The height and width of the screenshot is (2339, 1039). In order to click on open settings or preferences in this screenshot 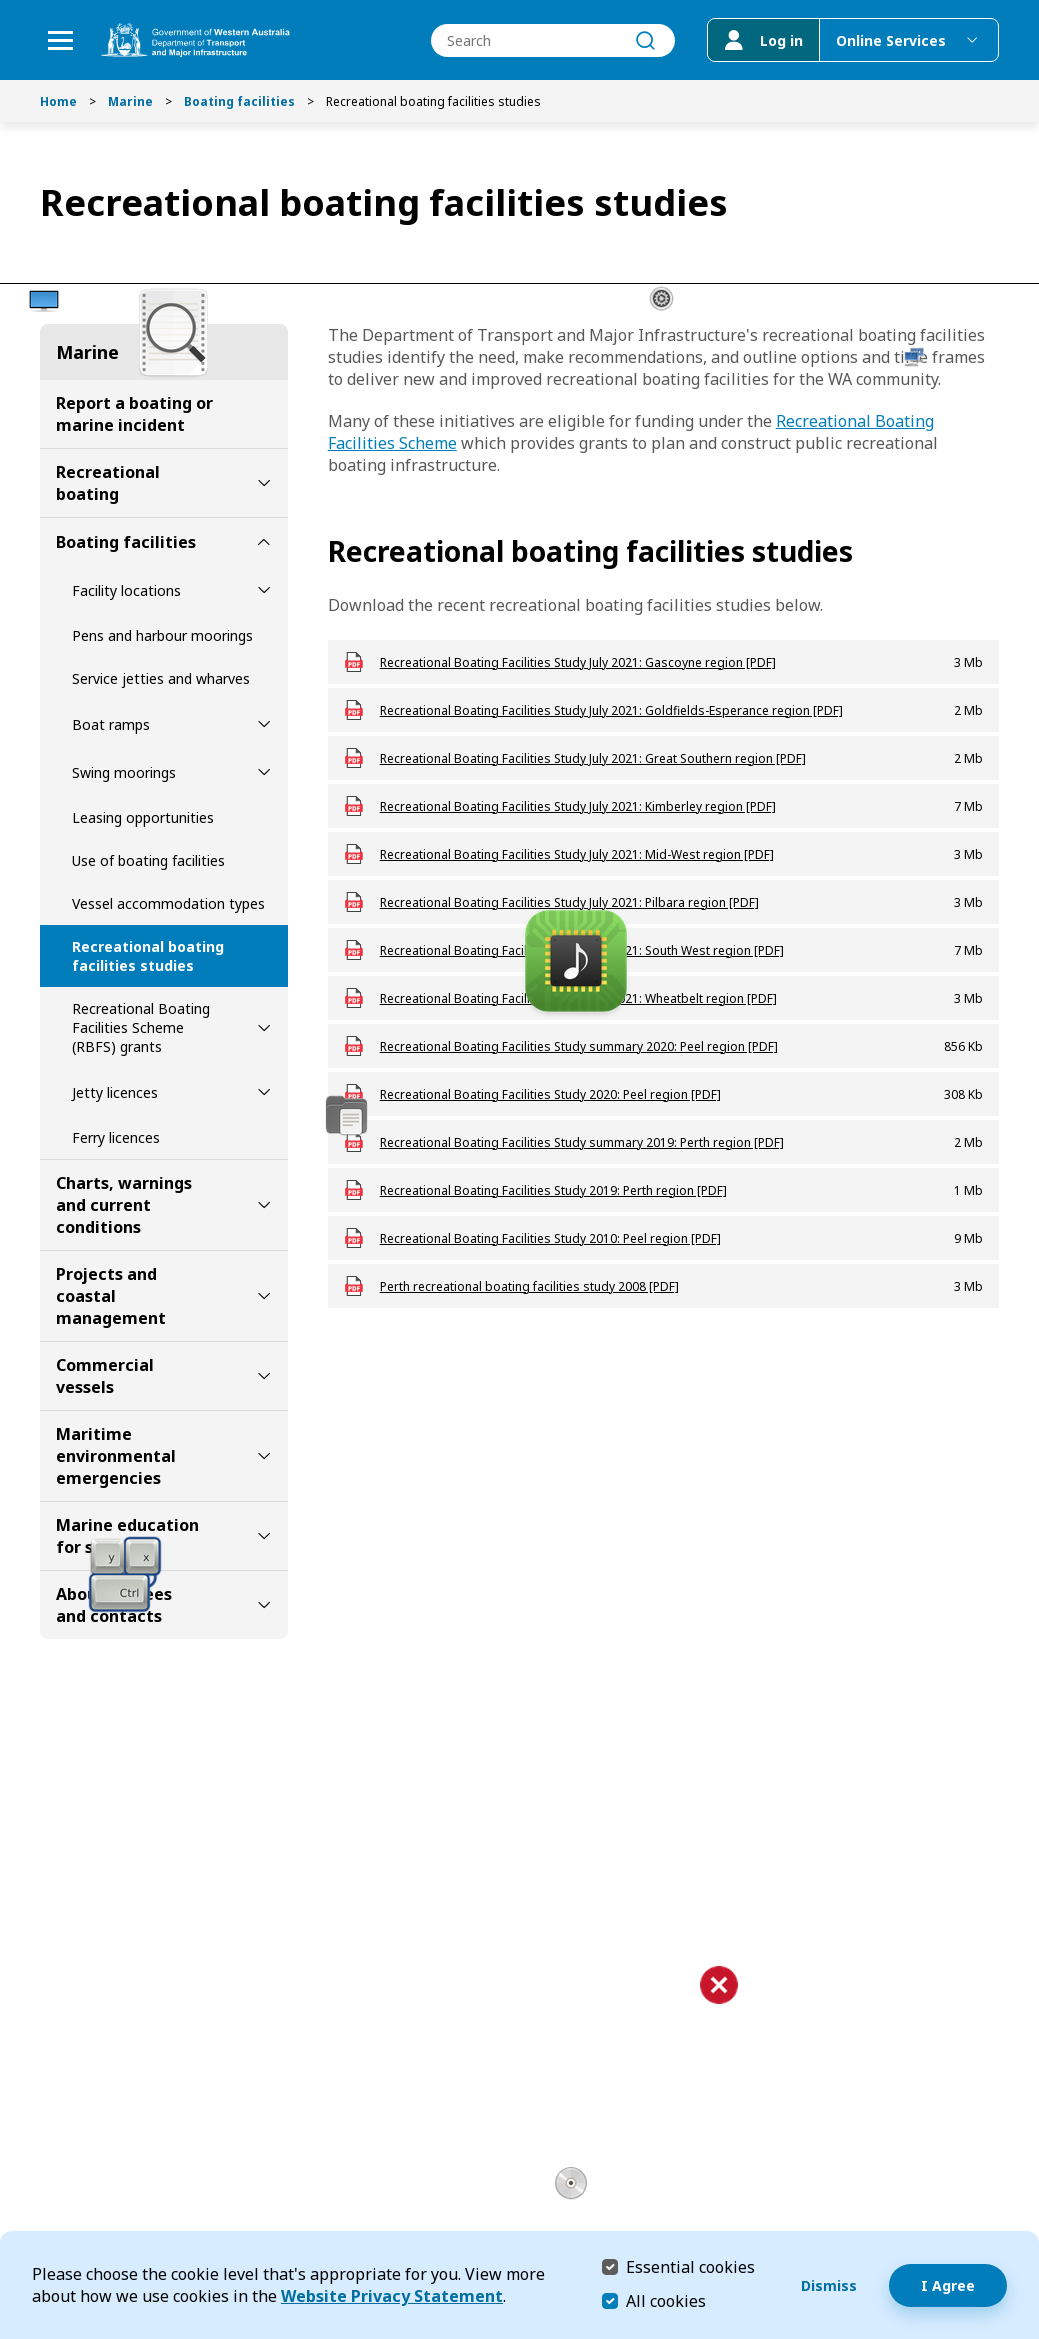, I will do `click(661, 298)`.